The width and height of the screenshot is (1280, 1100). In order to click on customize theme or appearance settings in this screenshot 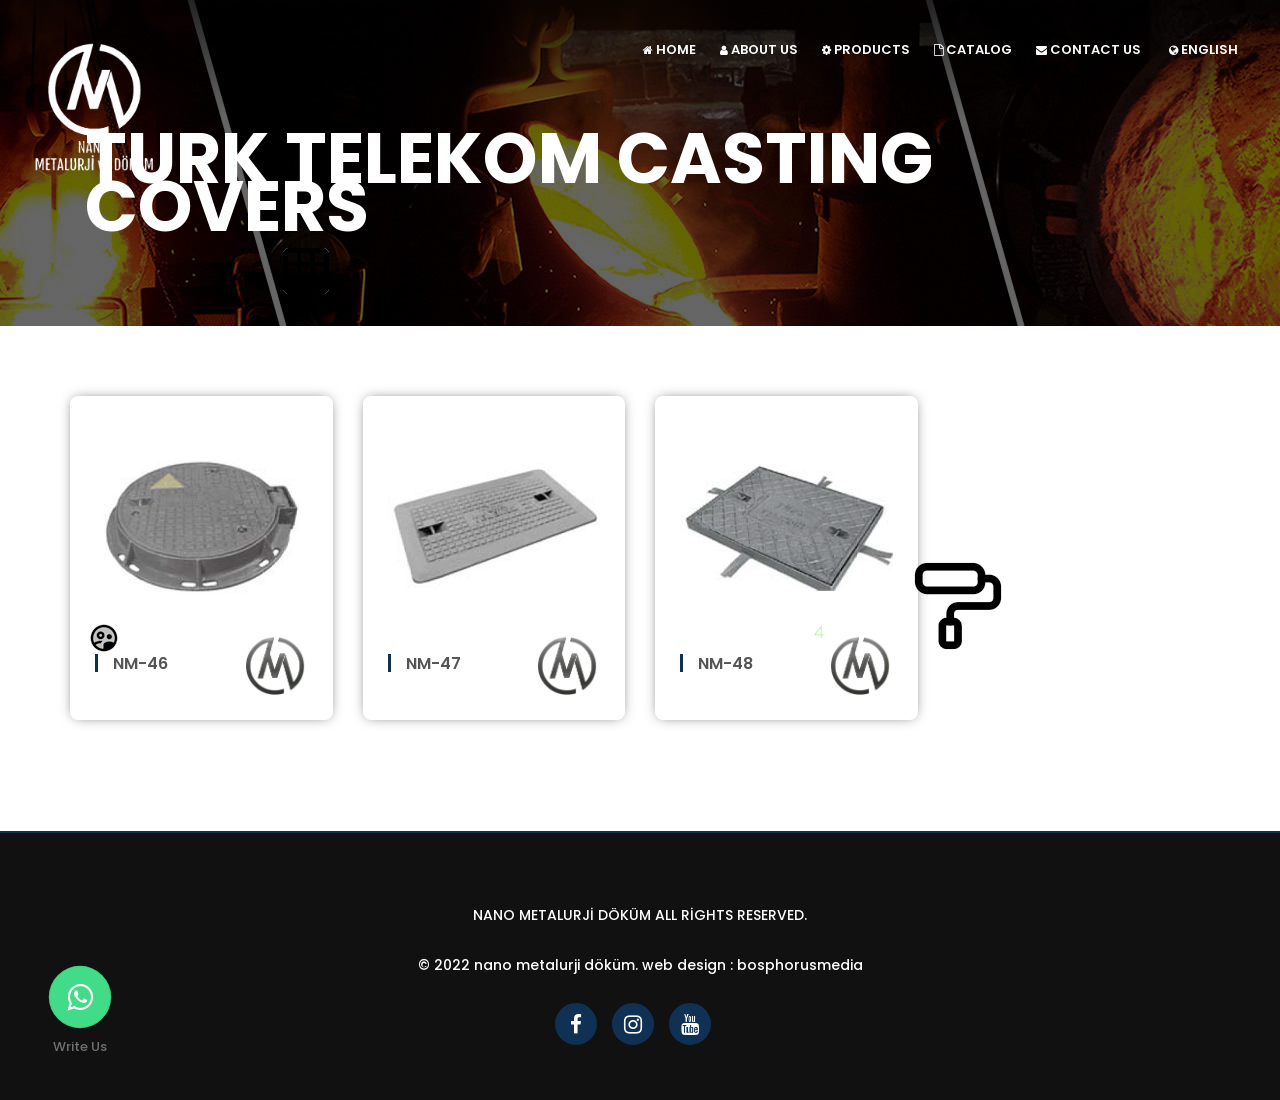, I will do `click(958, 606)`.